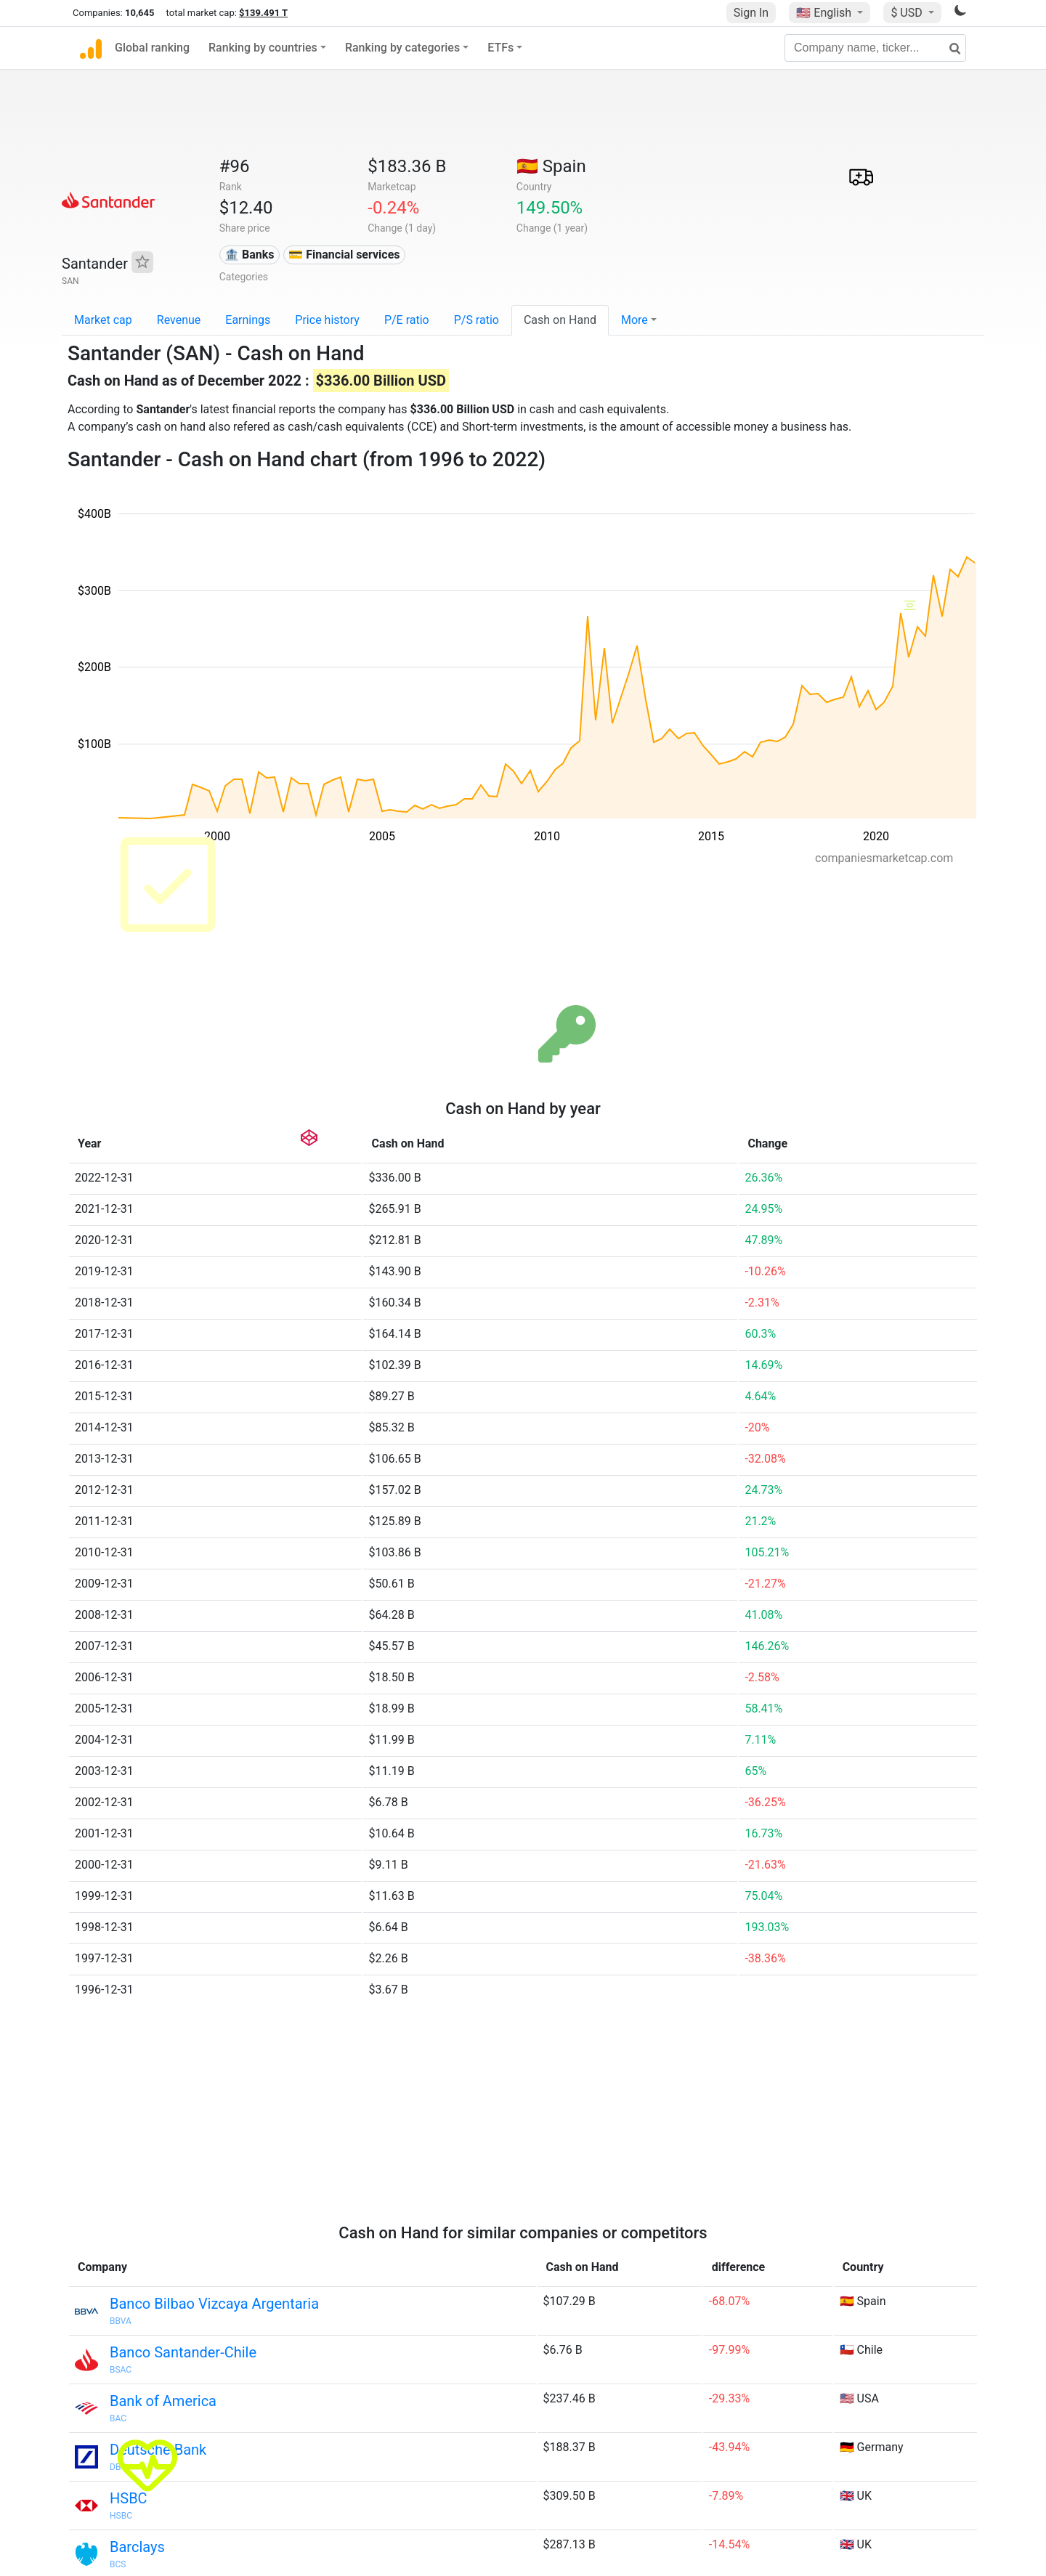  Describe the element at coordinates (147, 2464) in the screenshot. I see `view health or fitness tracking data` at that location.